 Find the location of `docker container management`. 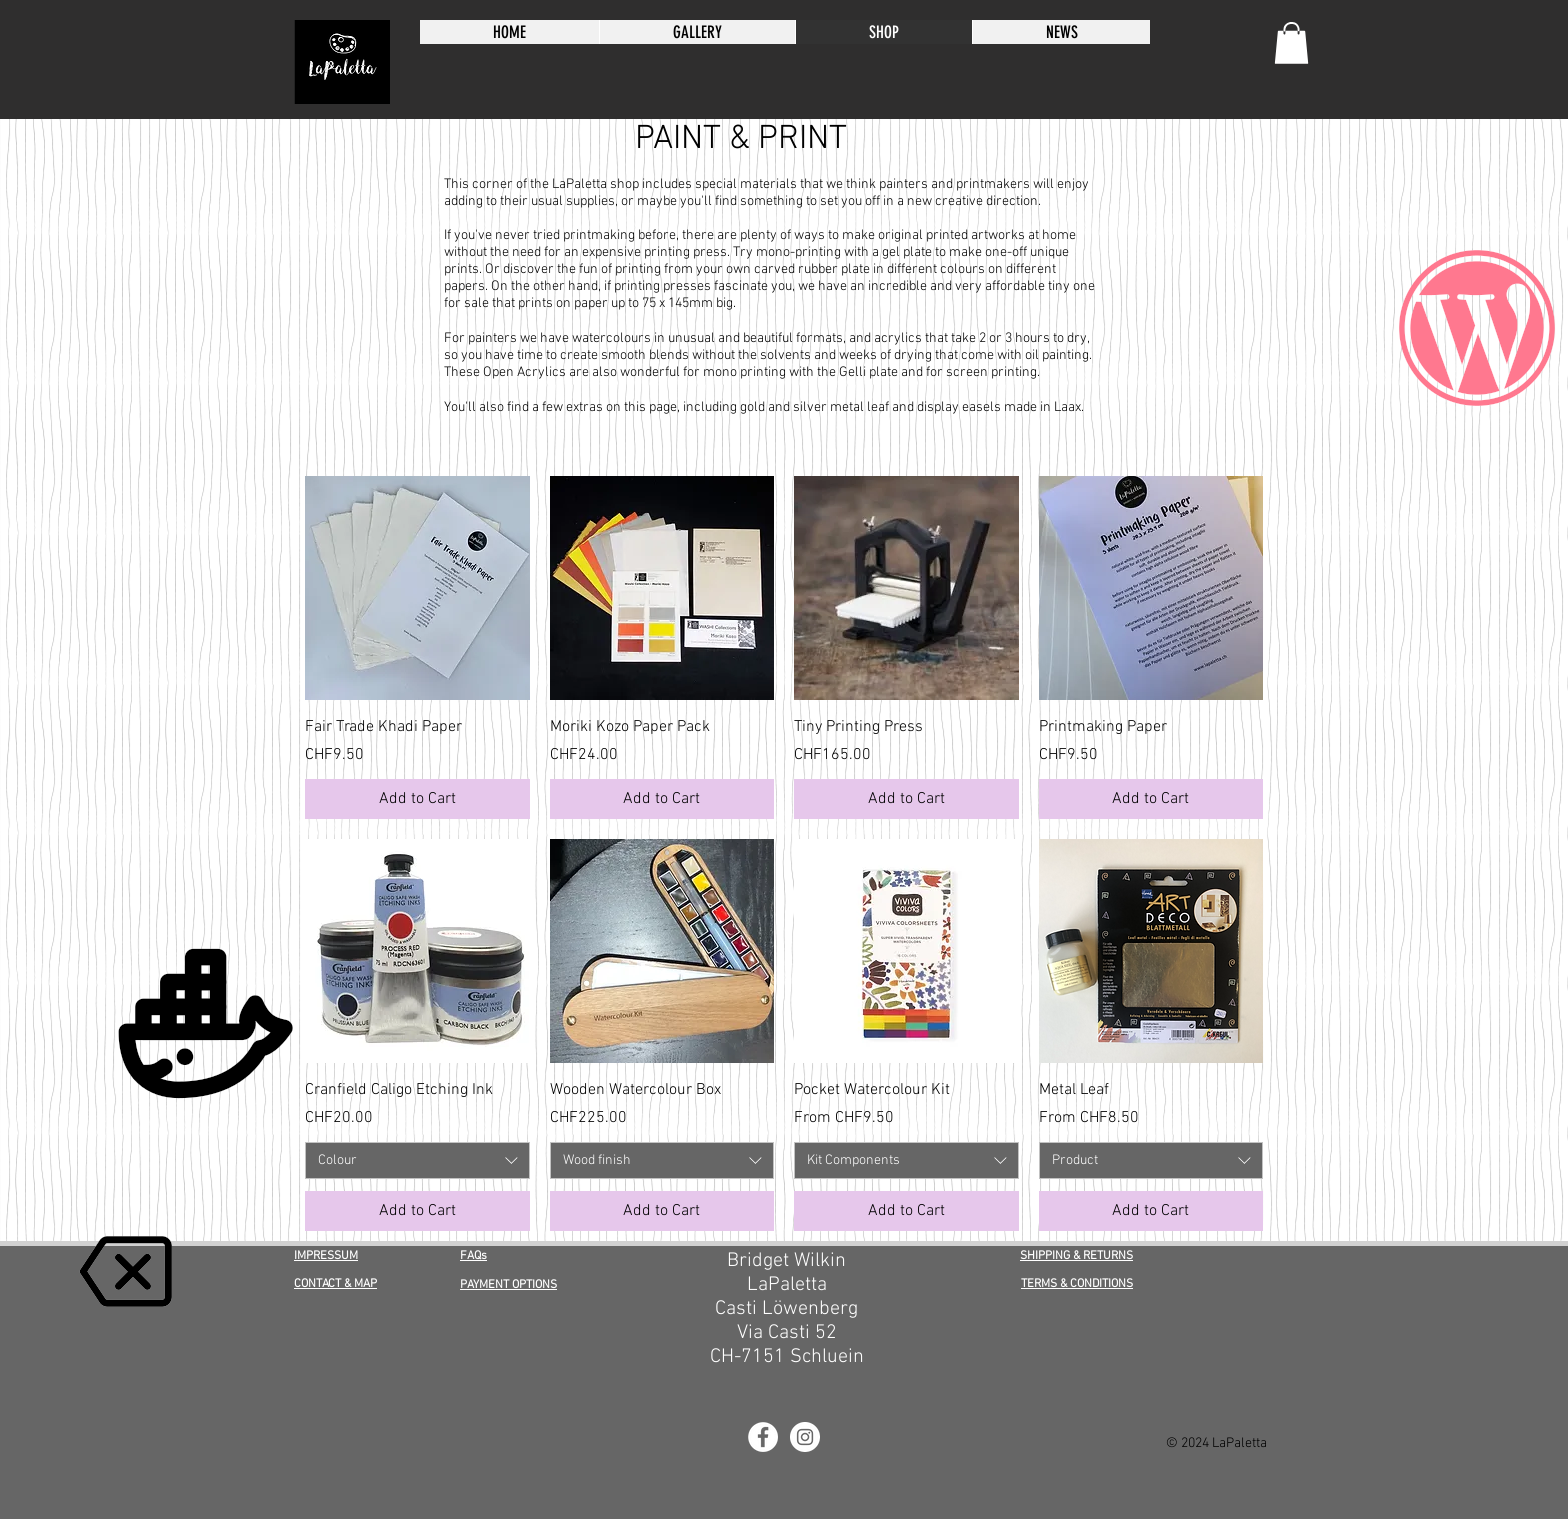

docker container management is located at coordinates (201, 1023).